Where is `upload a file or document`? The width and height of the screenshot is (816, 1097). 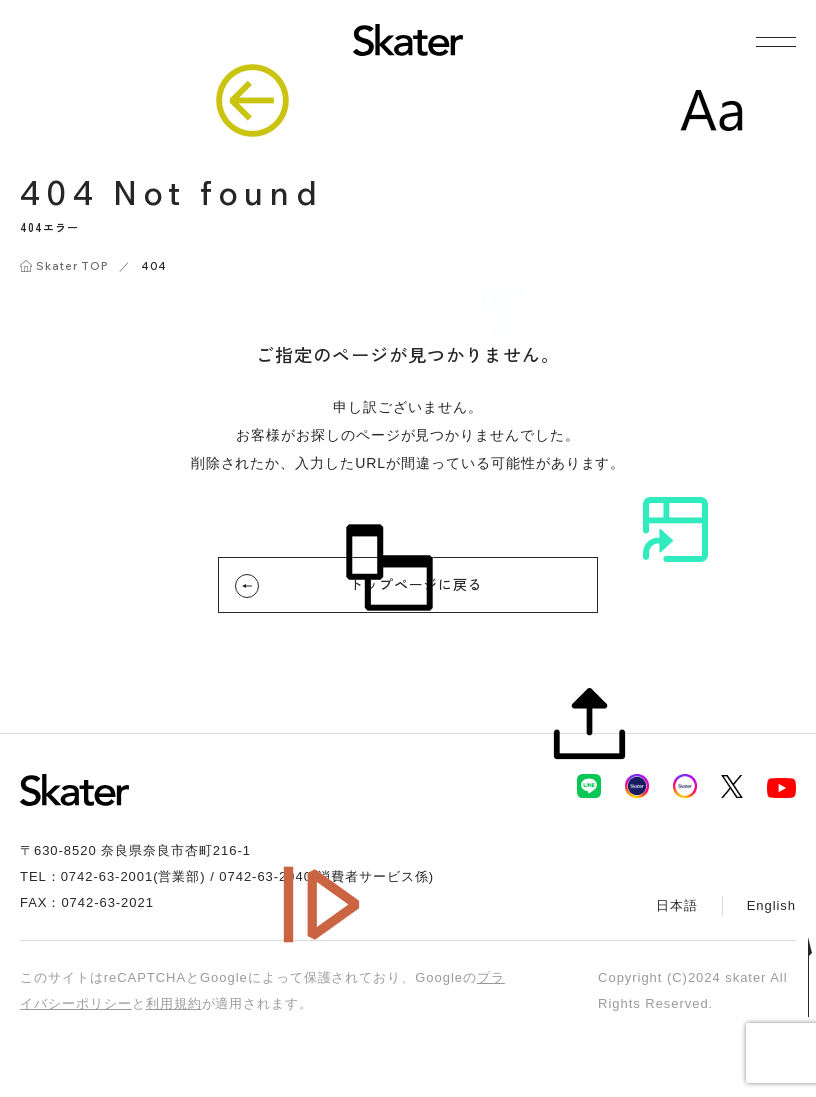
upload a file or document is located at coordinates (589, 726).